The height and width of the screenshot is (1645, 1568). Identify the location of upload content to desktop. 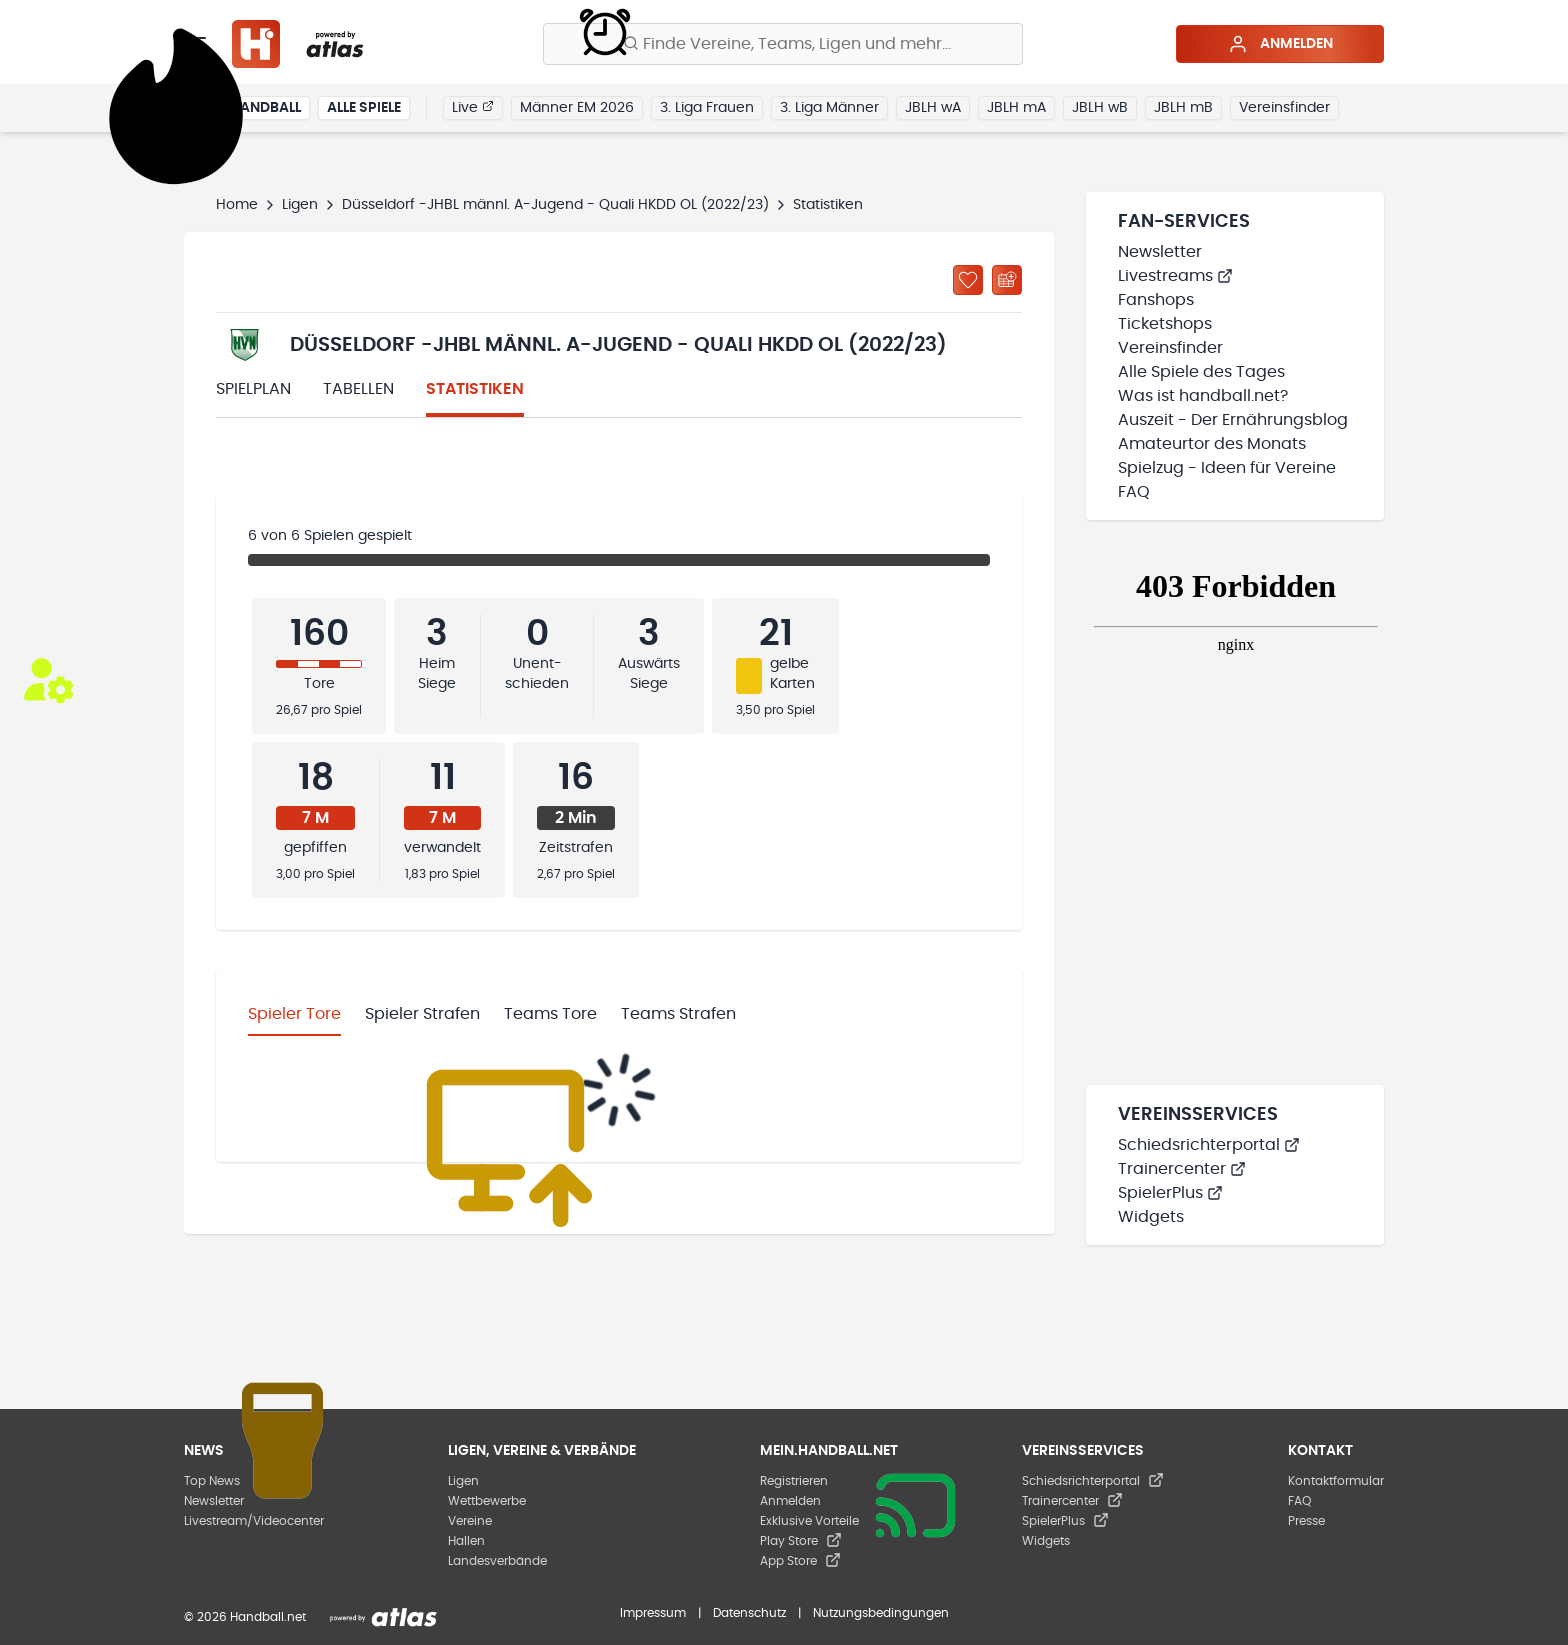
(505, 1140).